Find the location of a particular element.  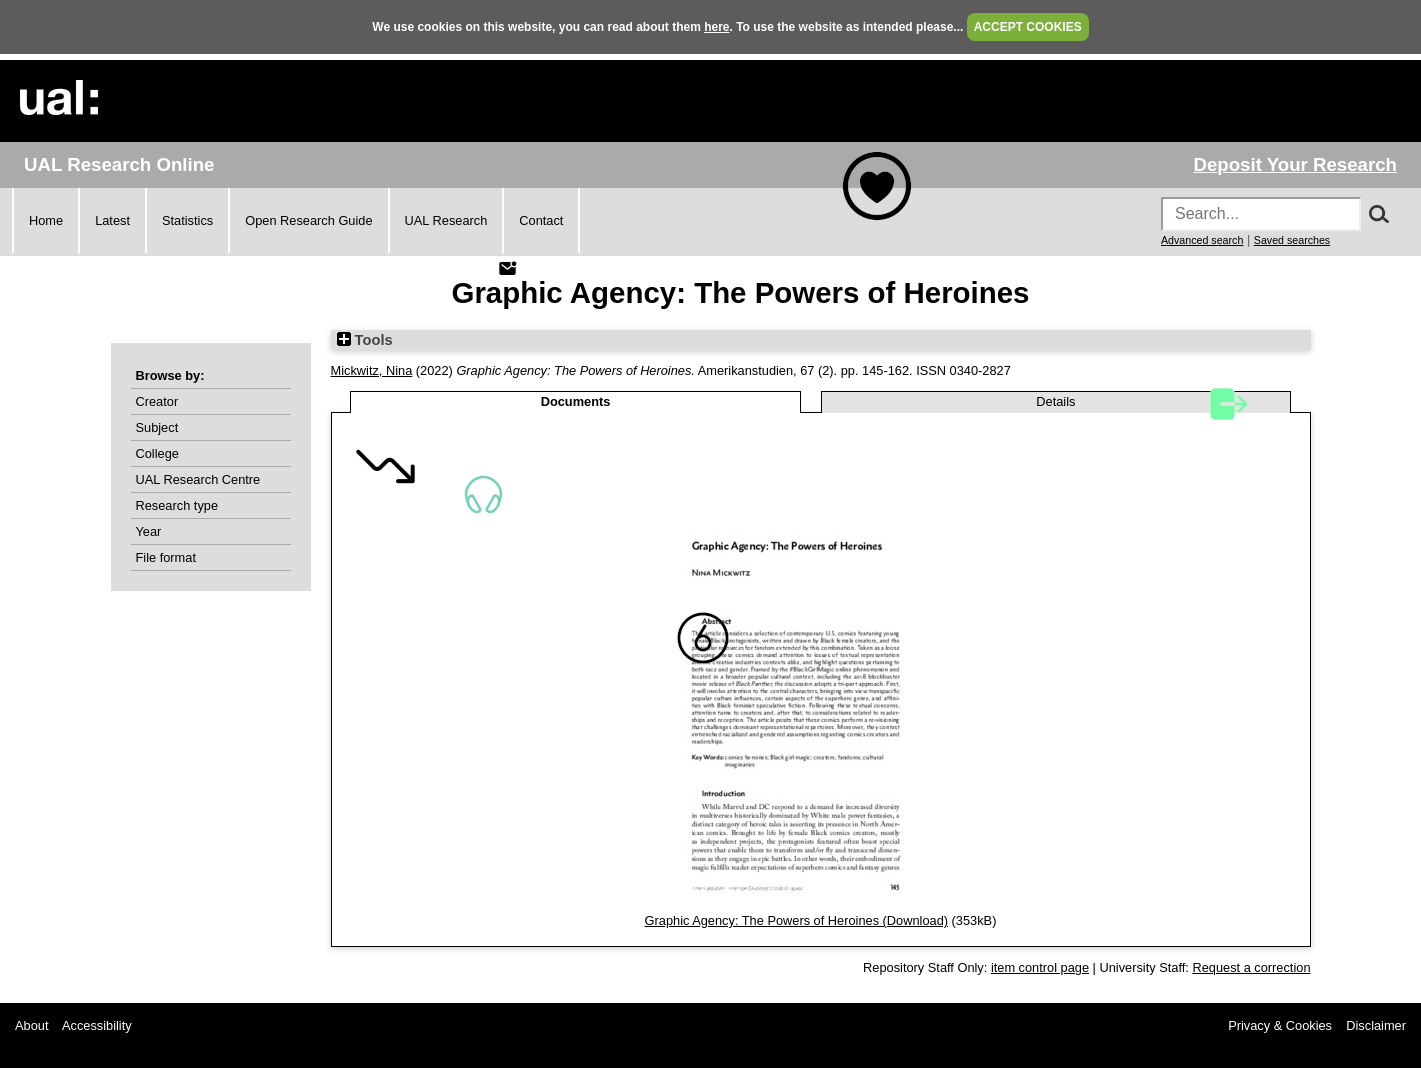

indicates new unread email is located at coordinates (507, 268).